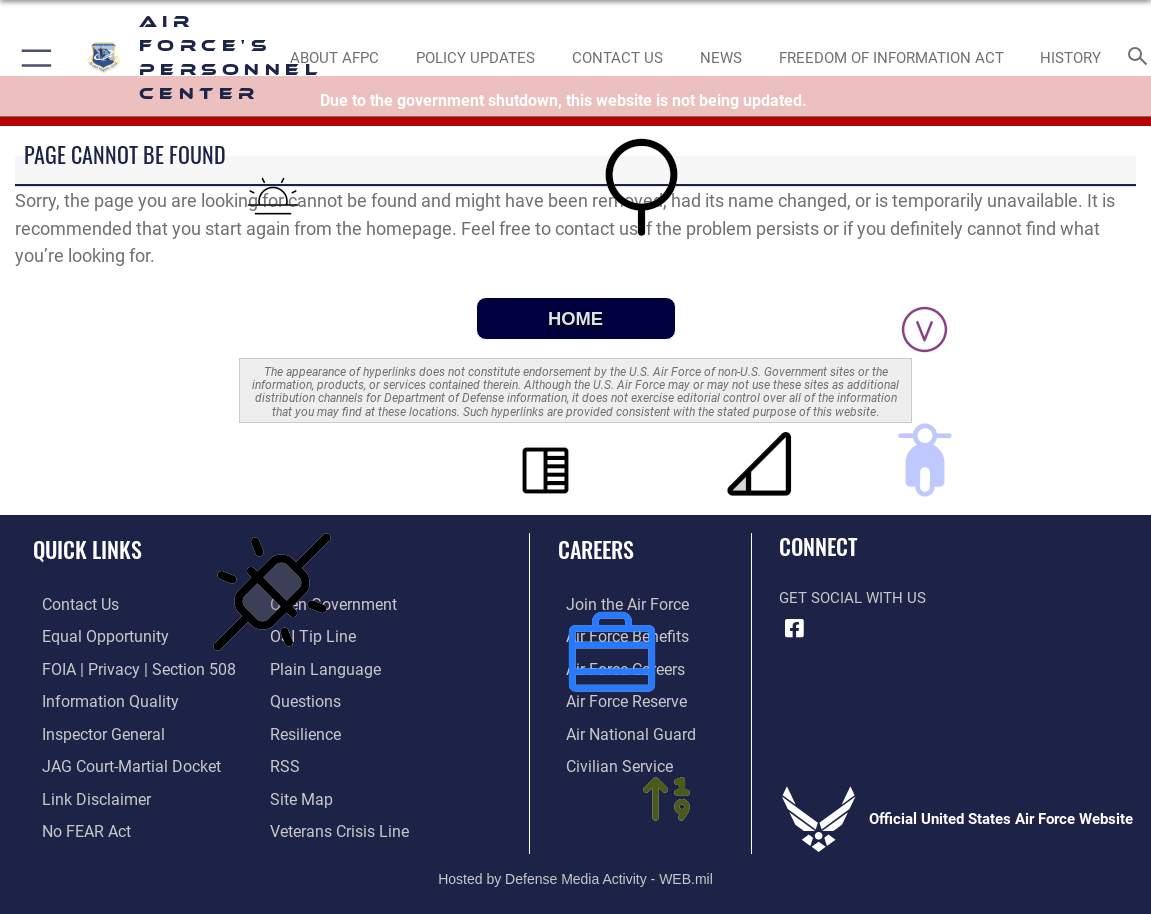  What do you see at coordinates (764, 466) in the screenshot?
I see `indicates weak cellular signal strength` at bounding box center [764, 466].